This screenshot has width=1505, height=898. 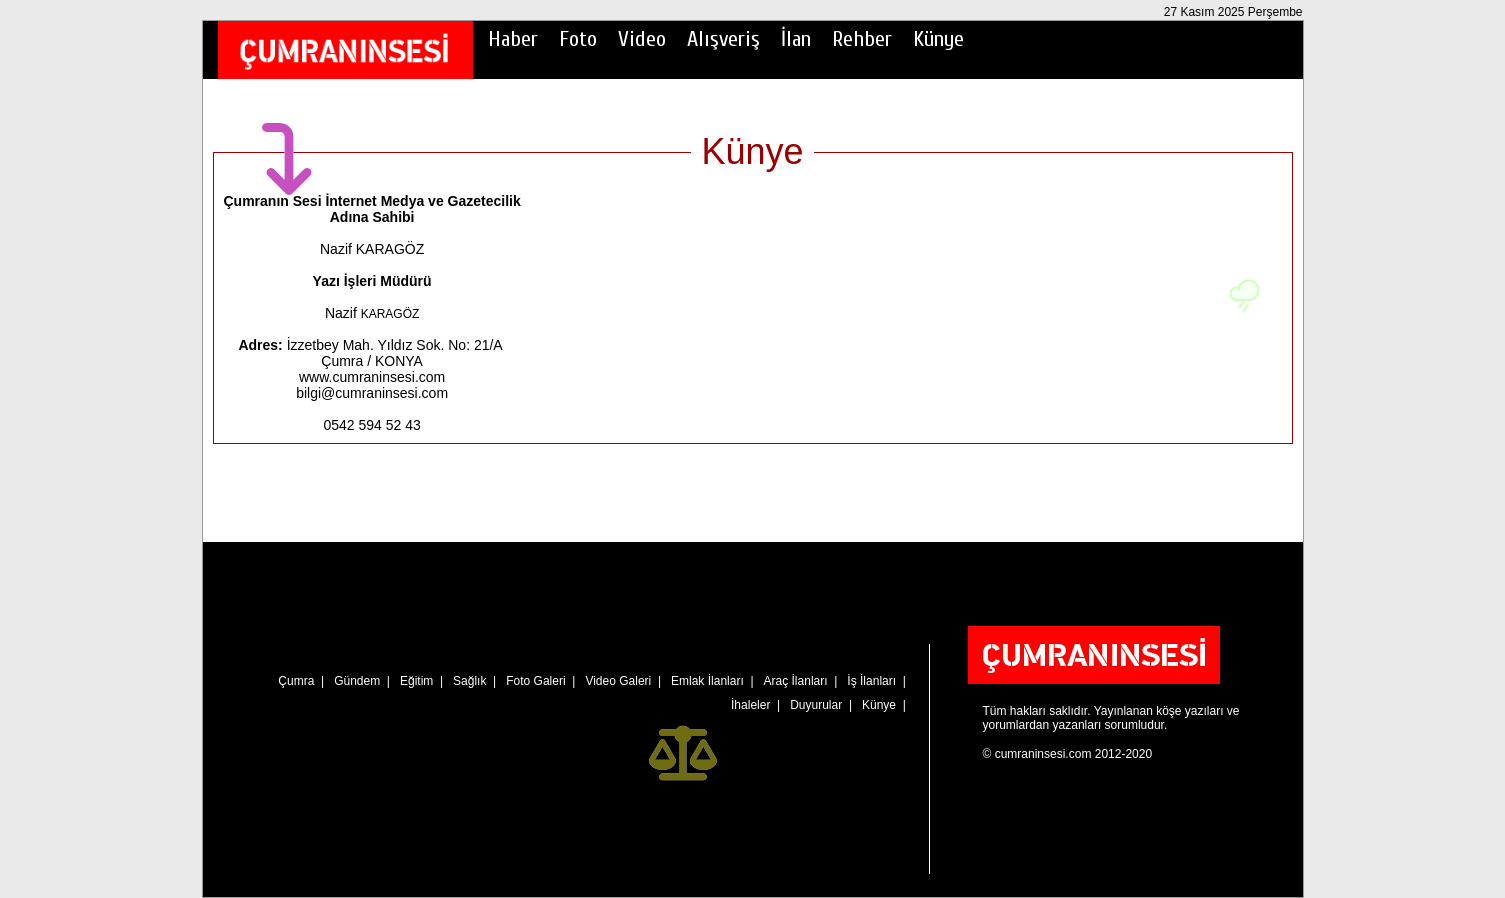 I want to click on access legal terms or policies, so click(x=683, y=753).